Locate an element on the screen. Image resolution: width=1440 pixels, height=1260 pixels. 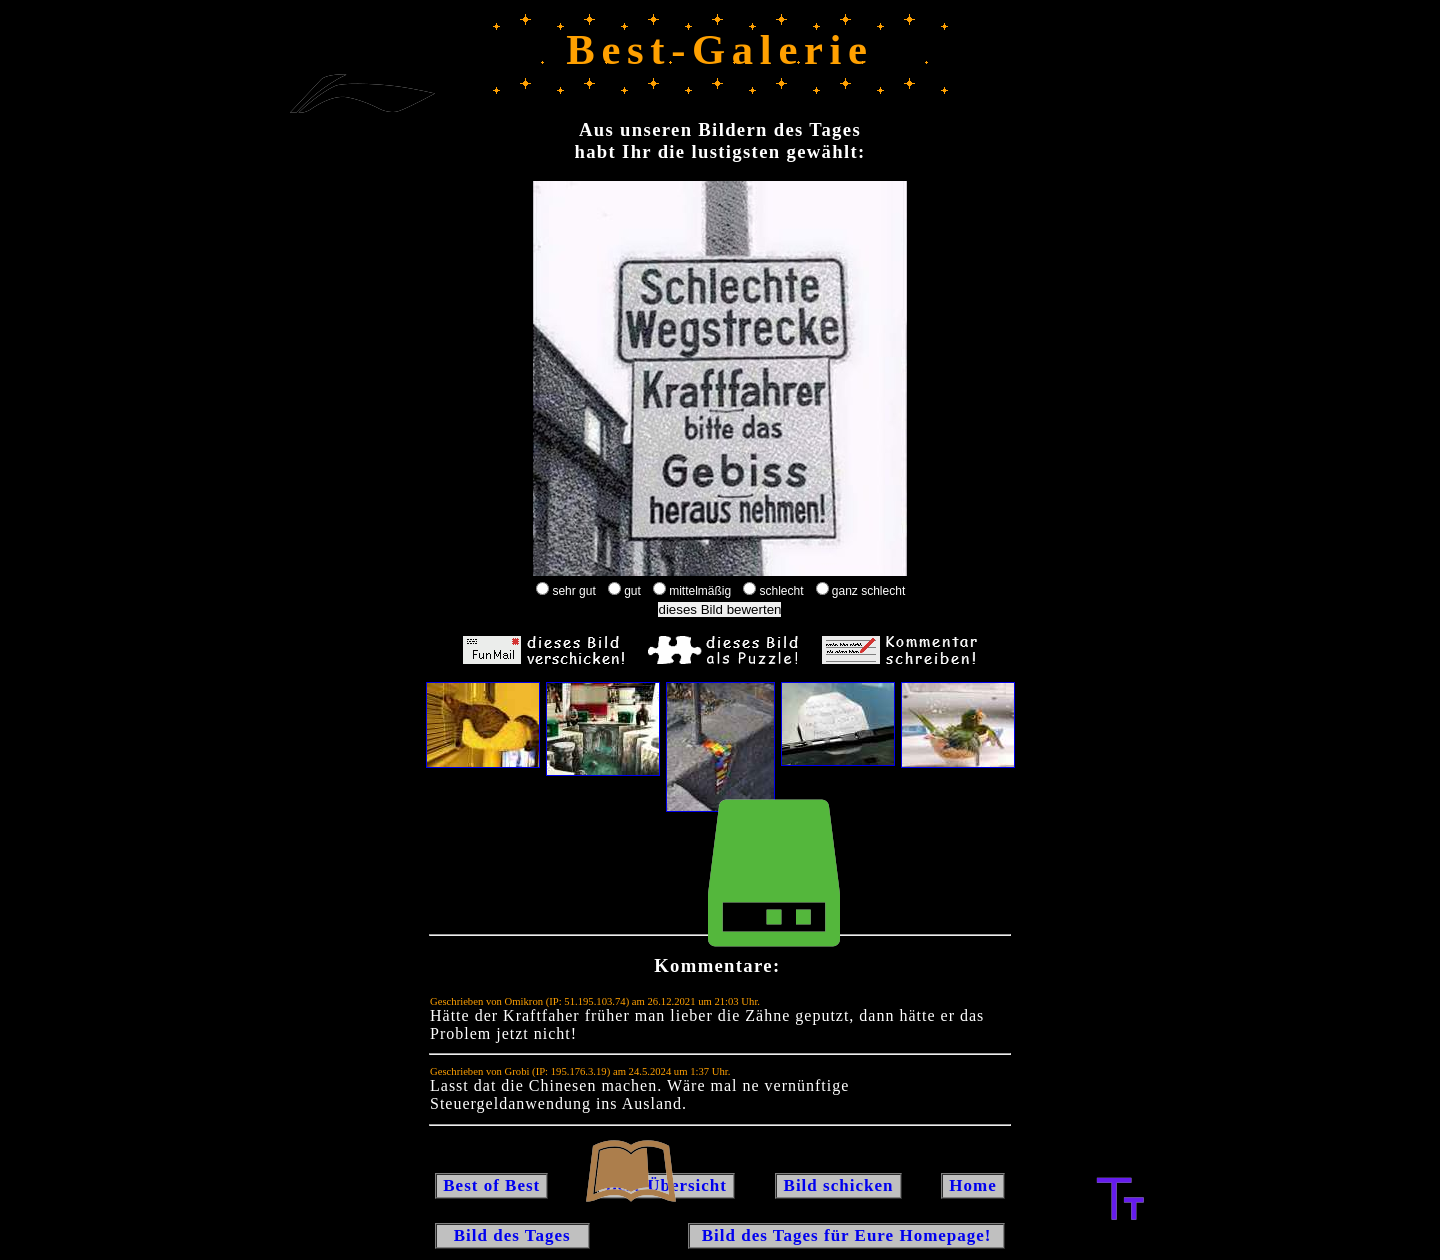
access external storage or hard drive is located at coordinates (774, 873).